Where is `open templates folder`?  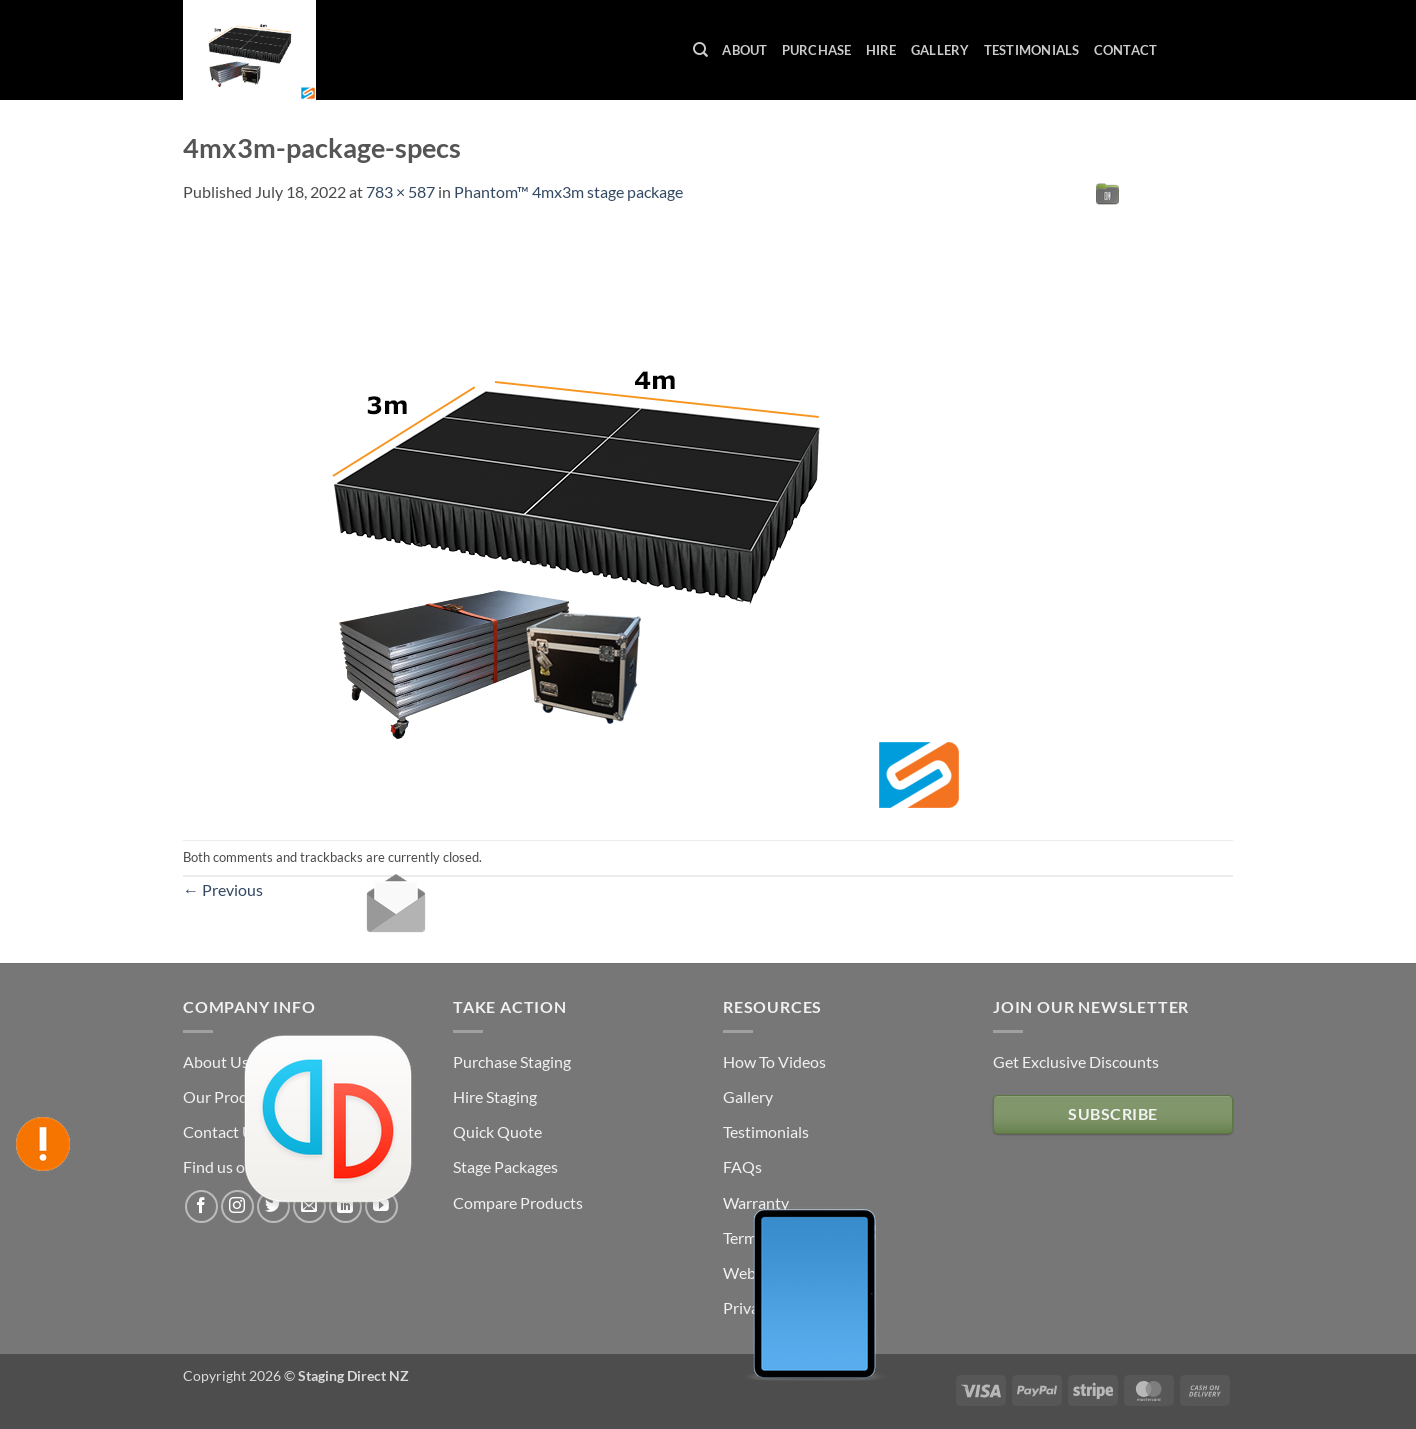
open templates folder is located at coordinates (1107, 193).